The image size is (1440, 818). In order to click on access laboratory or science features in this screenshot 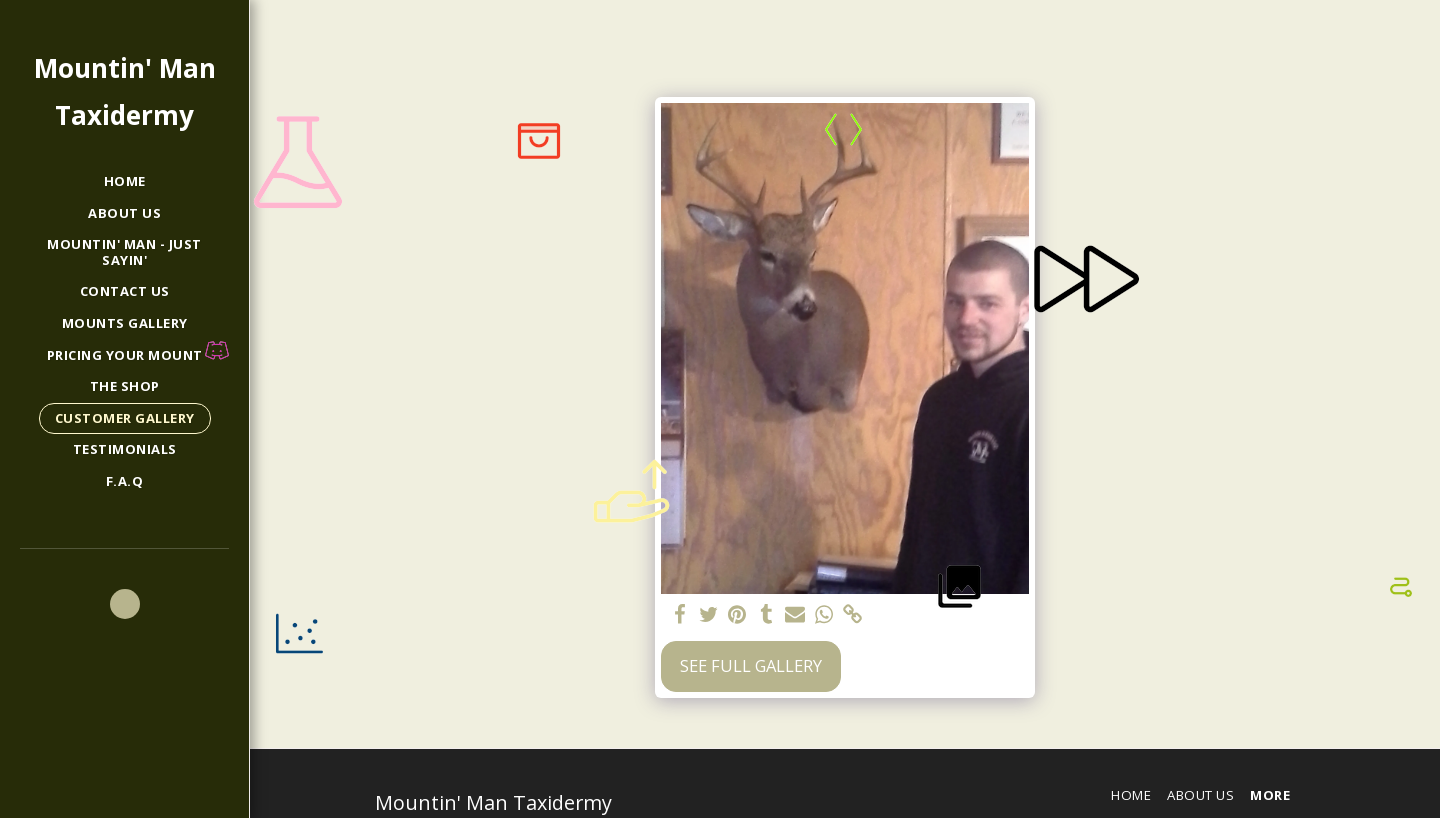, I will do `click(298, 164)`.